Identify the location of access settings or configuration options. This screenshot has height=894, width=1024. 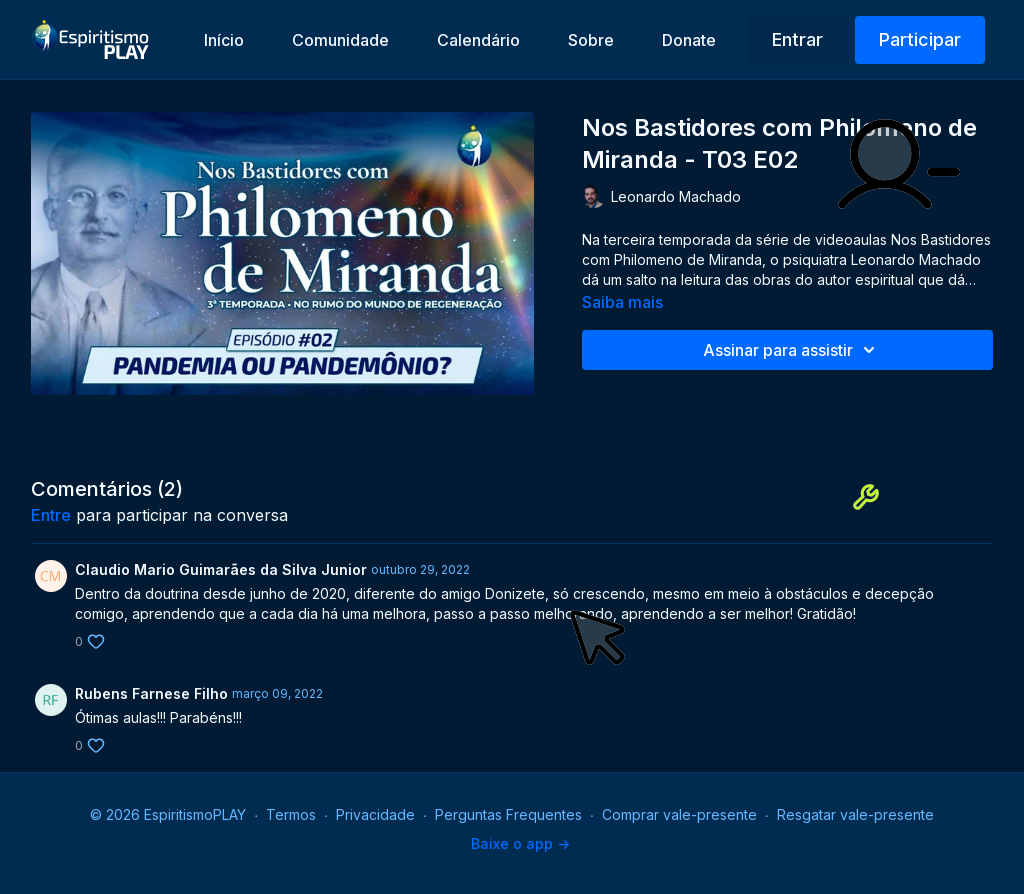
(866, 497).